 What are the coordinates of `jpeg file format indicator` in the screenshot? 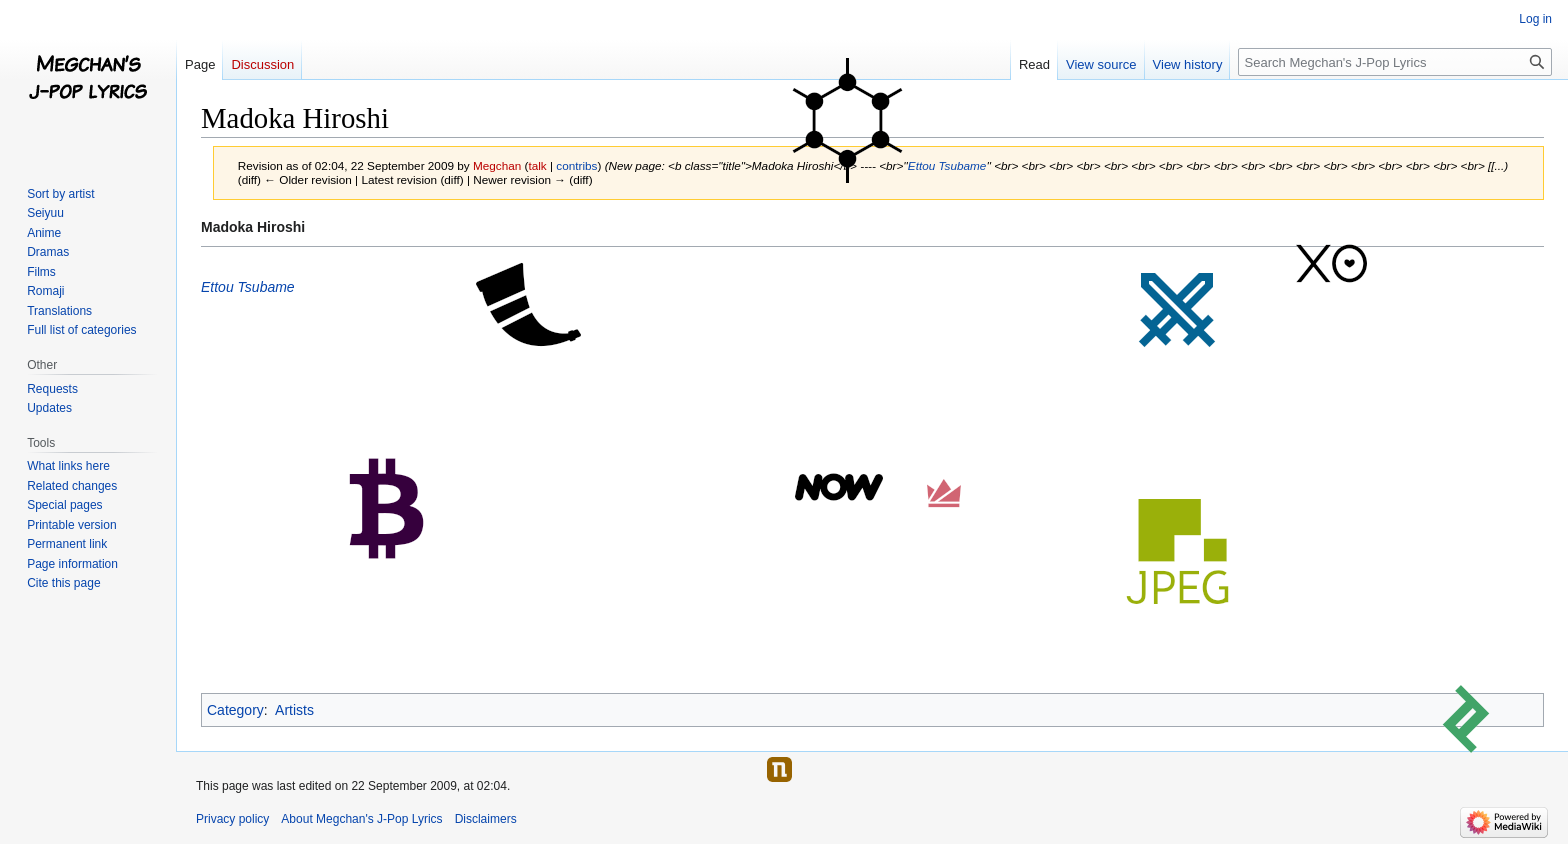 It's located at (1177, 551).